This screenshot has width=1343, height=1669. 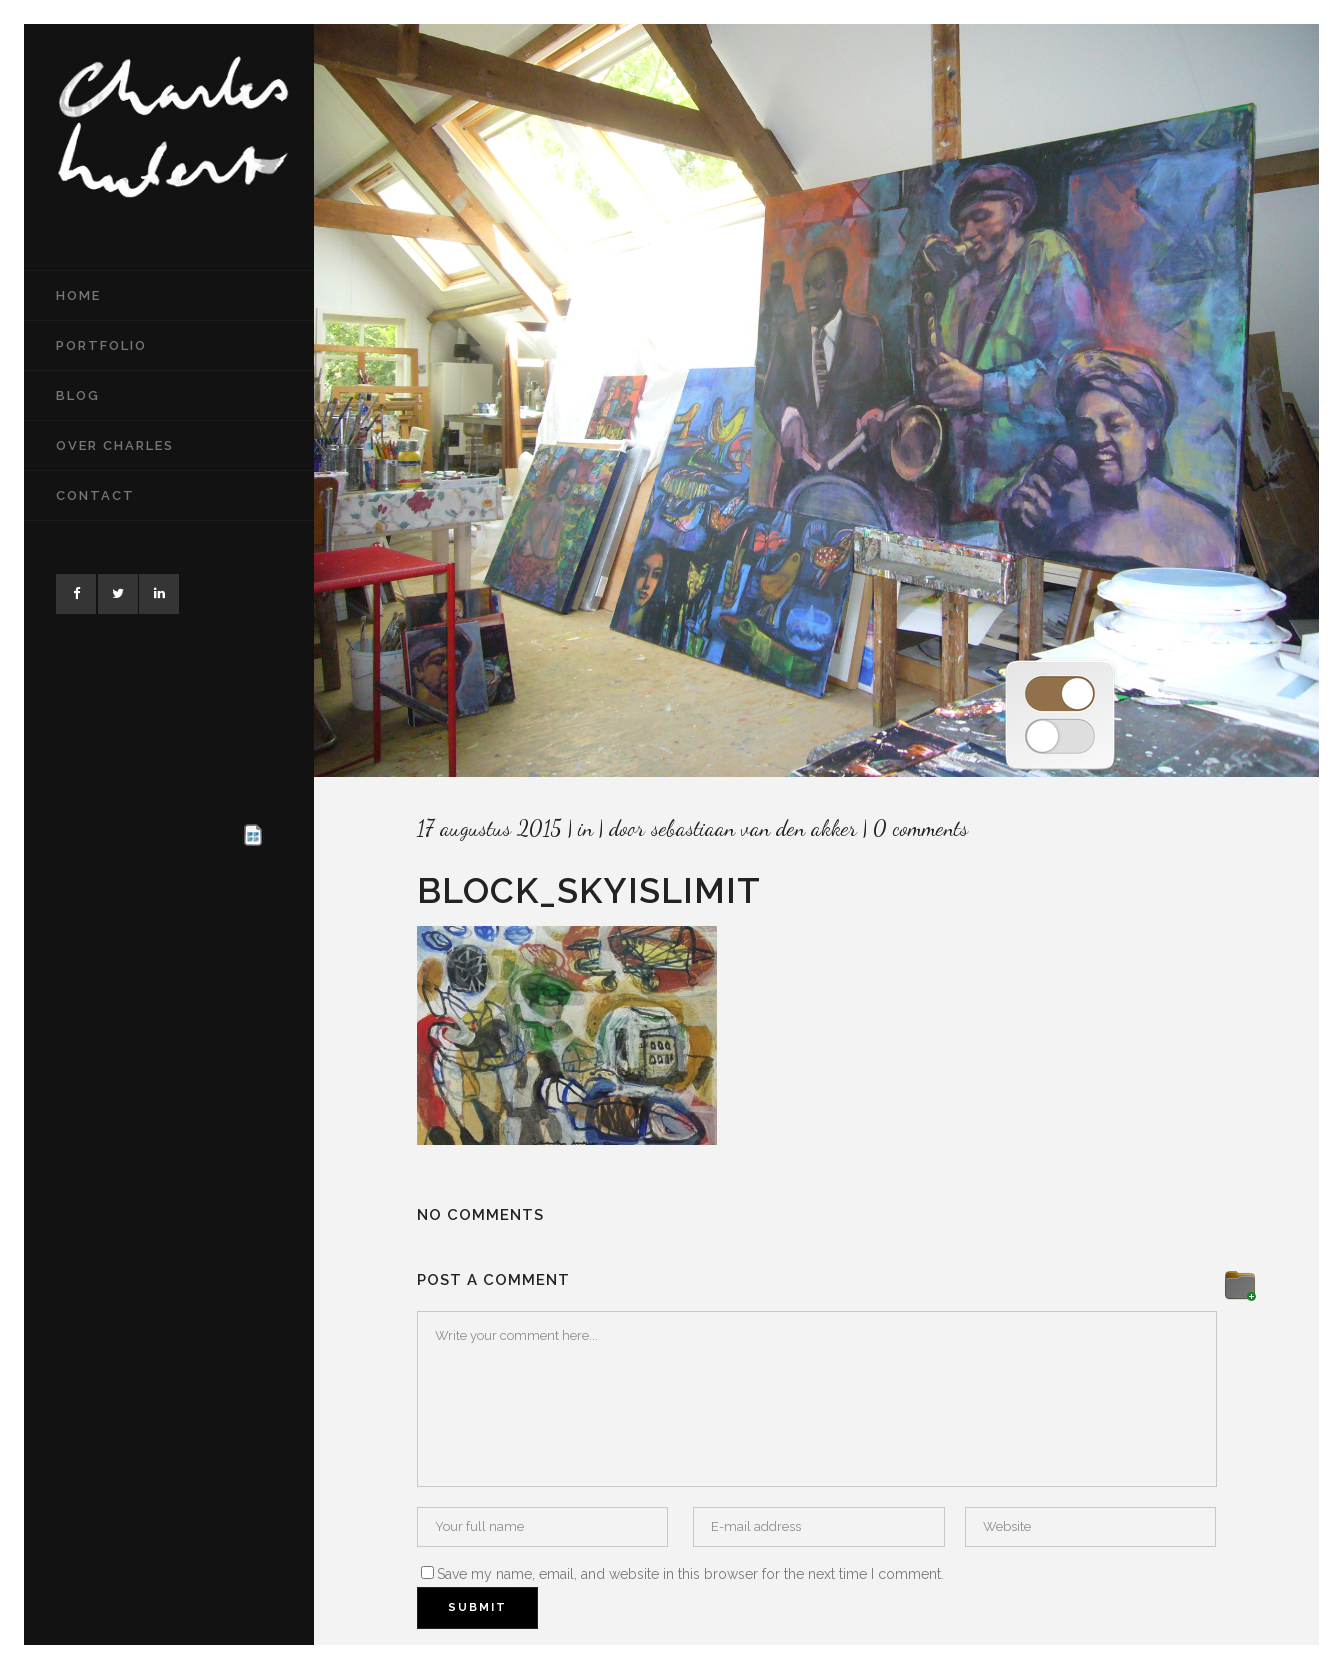 What do you see at coordinates (1240, 1285) in the screenshot?
I see `create a new folder` at bounding box center [1240, 1285].